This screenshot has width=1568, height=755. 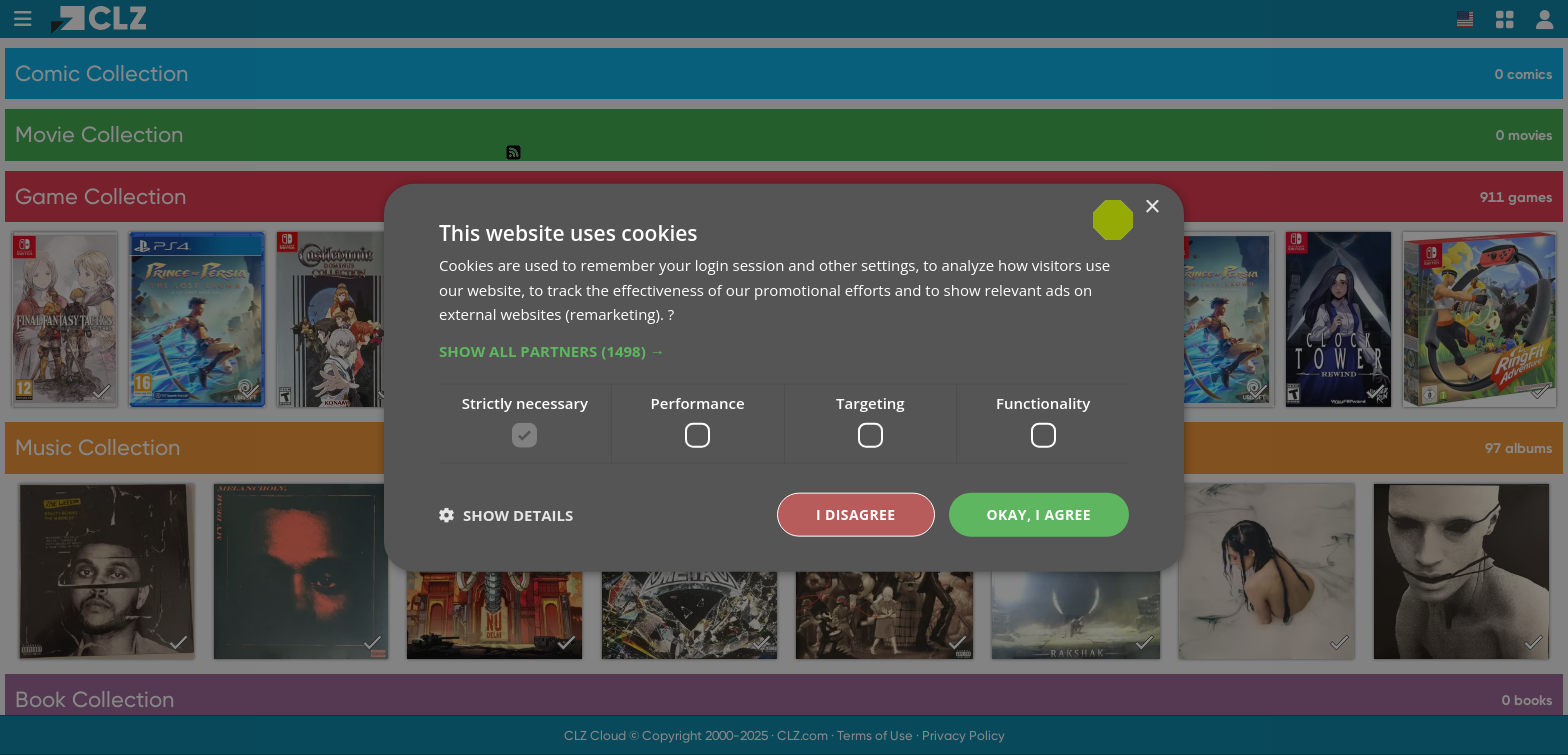 I want to click on subscribe to RSS feed, so click(x=513, y=152).